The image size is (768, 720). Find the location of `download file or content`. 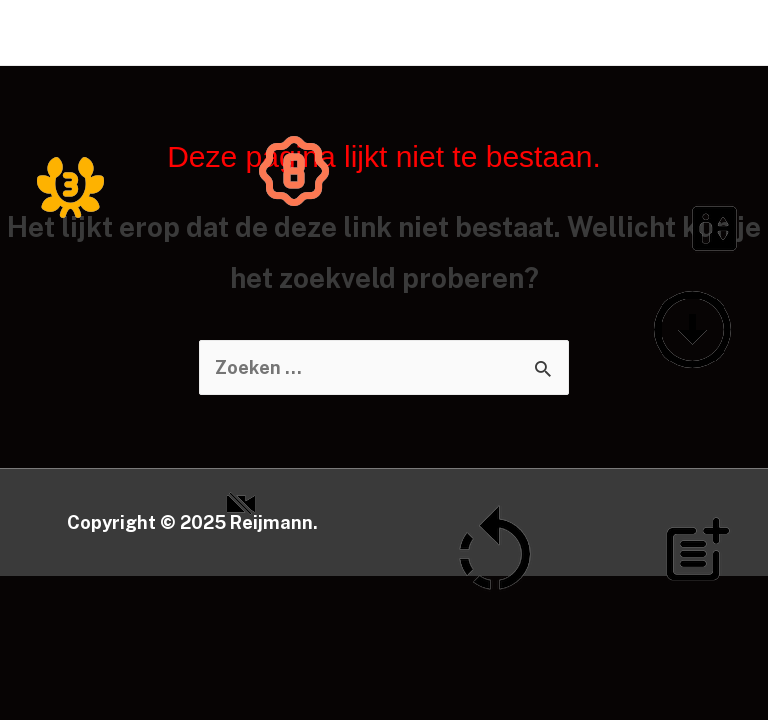

download file or content is located at coordinates (692, 329).